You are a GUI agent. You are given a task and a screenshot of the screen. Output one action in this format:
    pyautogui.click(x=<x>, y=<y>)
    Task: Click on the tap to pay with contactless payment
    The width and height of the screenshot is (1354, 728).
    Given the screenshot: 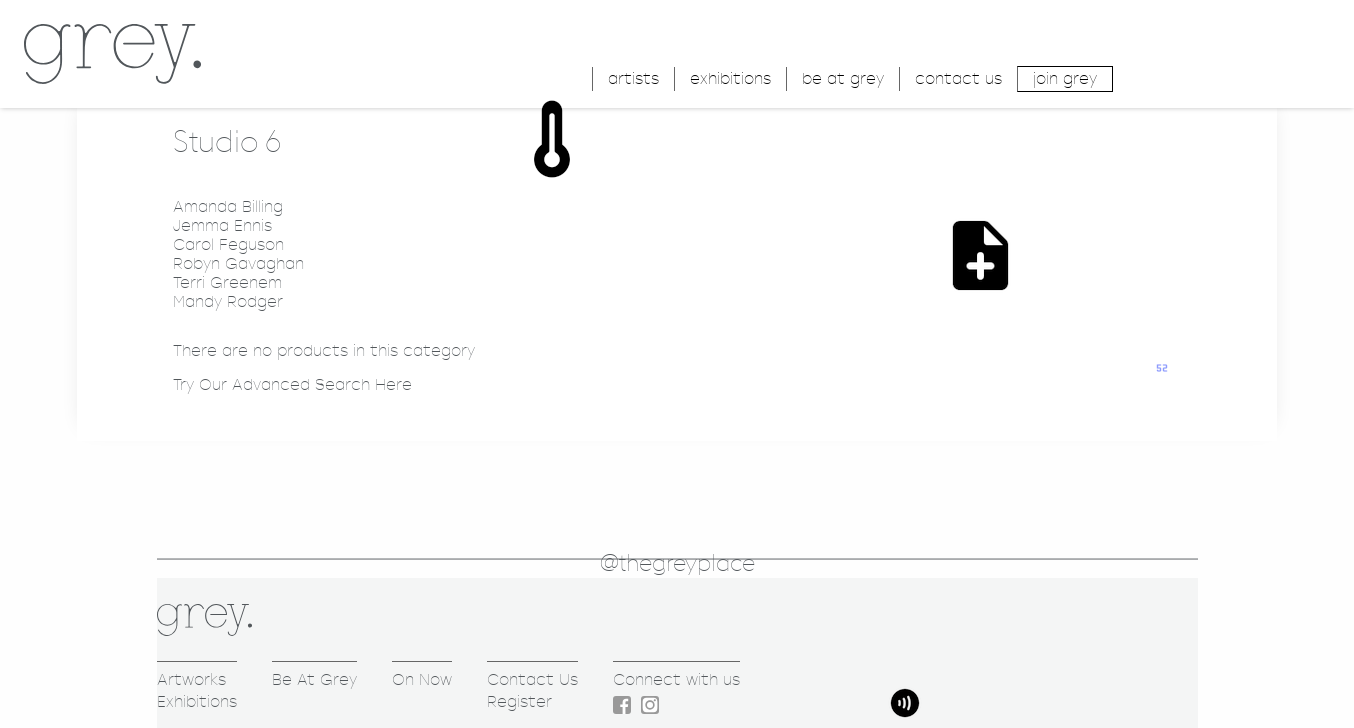 What is the action you would take?
    pyautogui.click(x=905, y=703)
    